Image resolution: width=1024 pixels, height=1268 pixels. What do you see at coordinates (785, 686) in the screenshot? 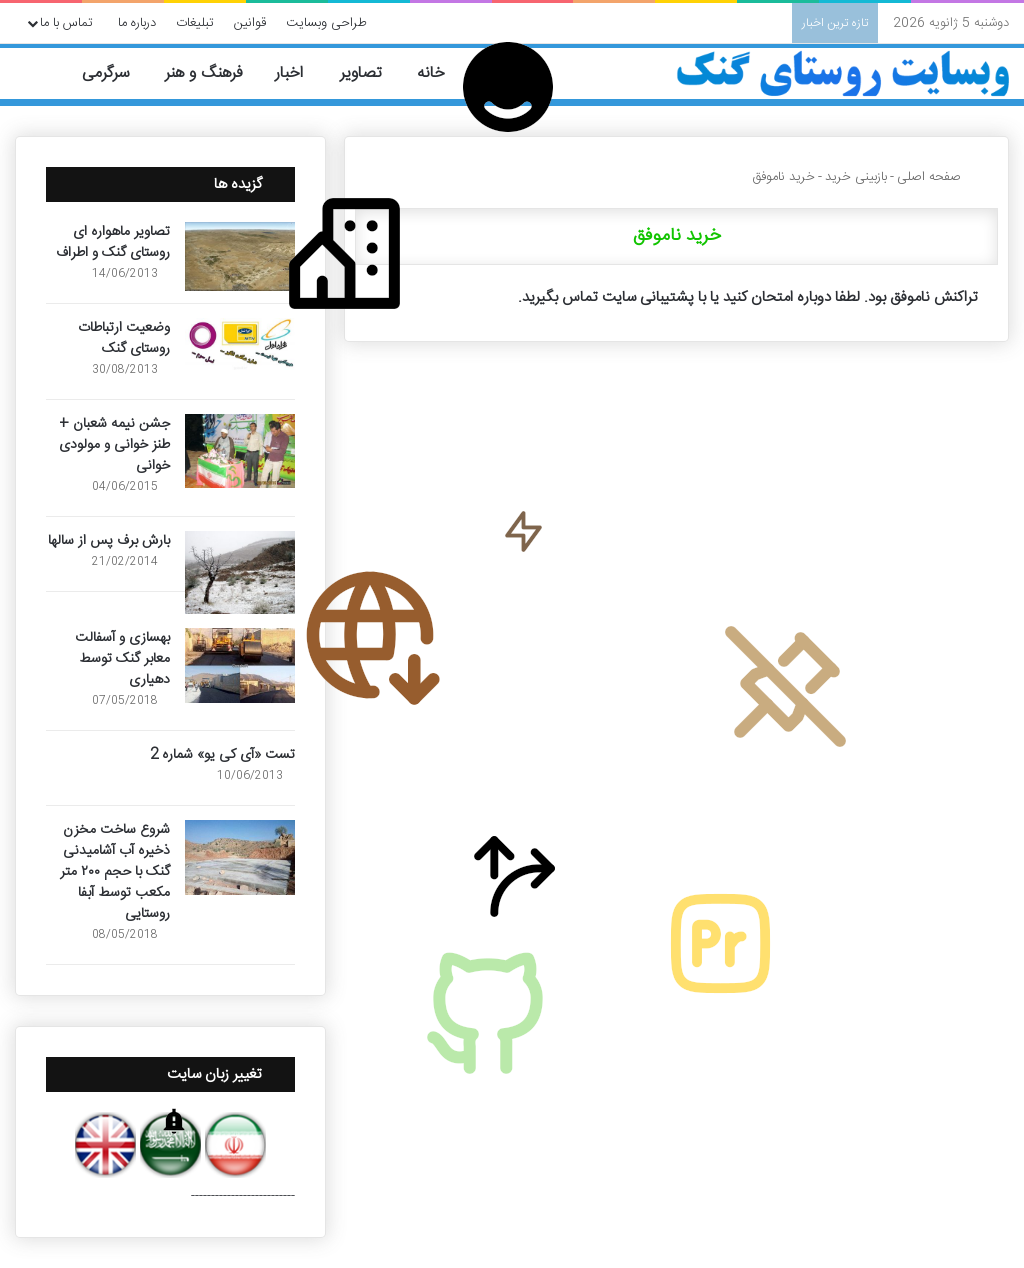
I see `unpin this item` at bounding box center [785, 686].